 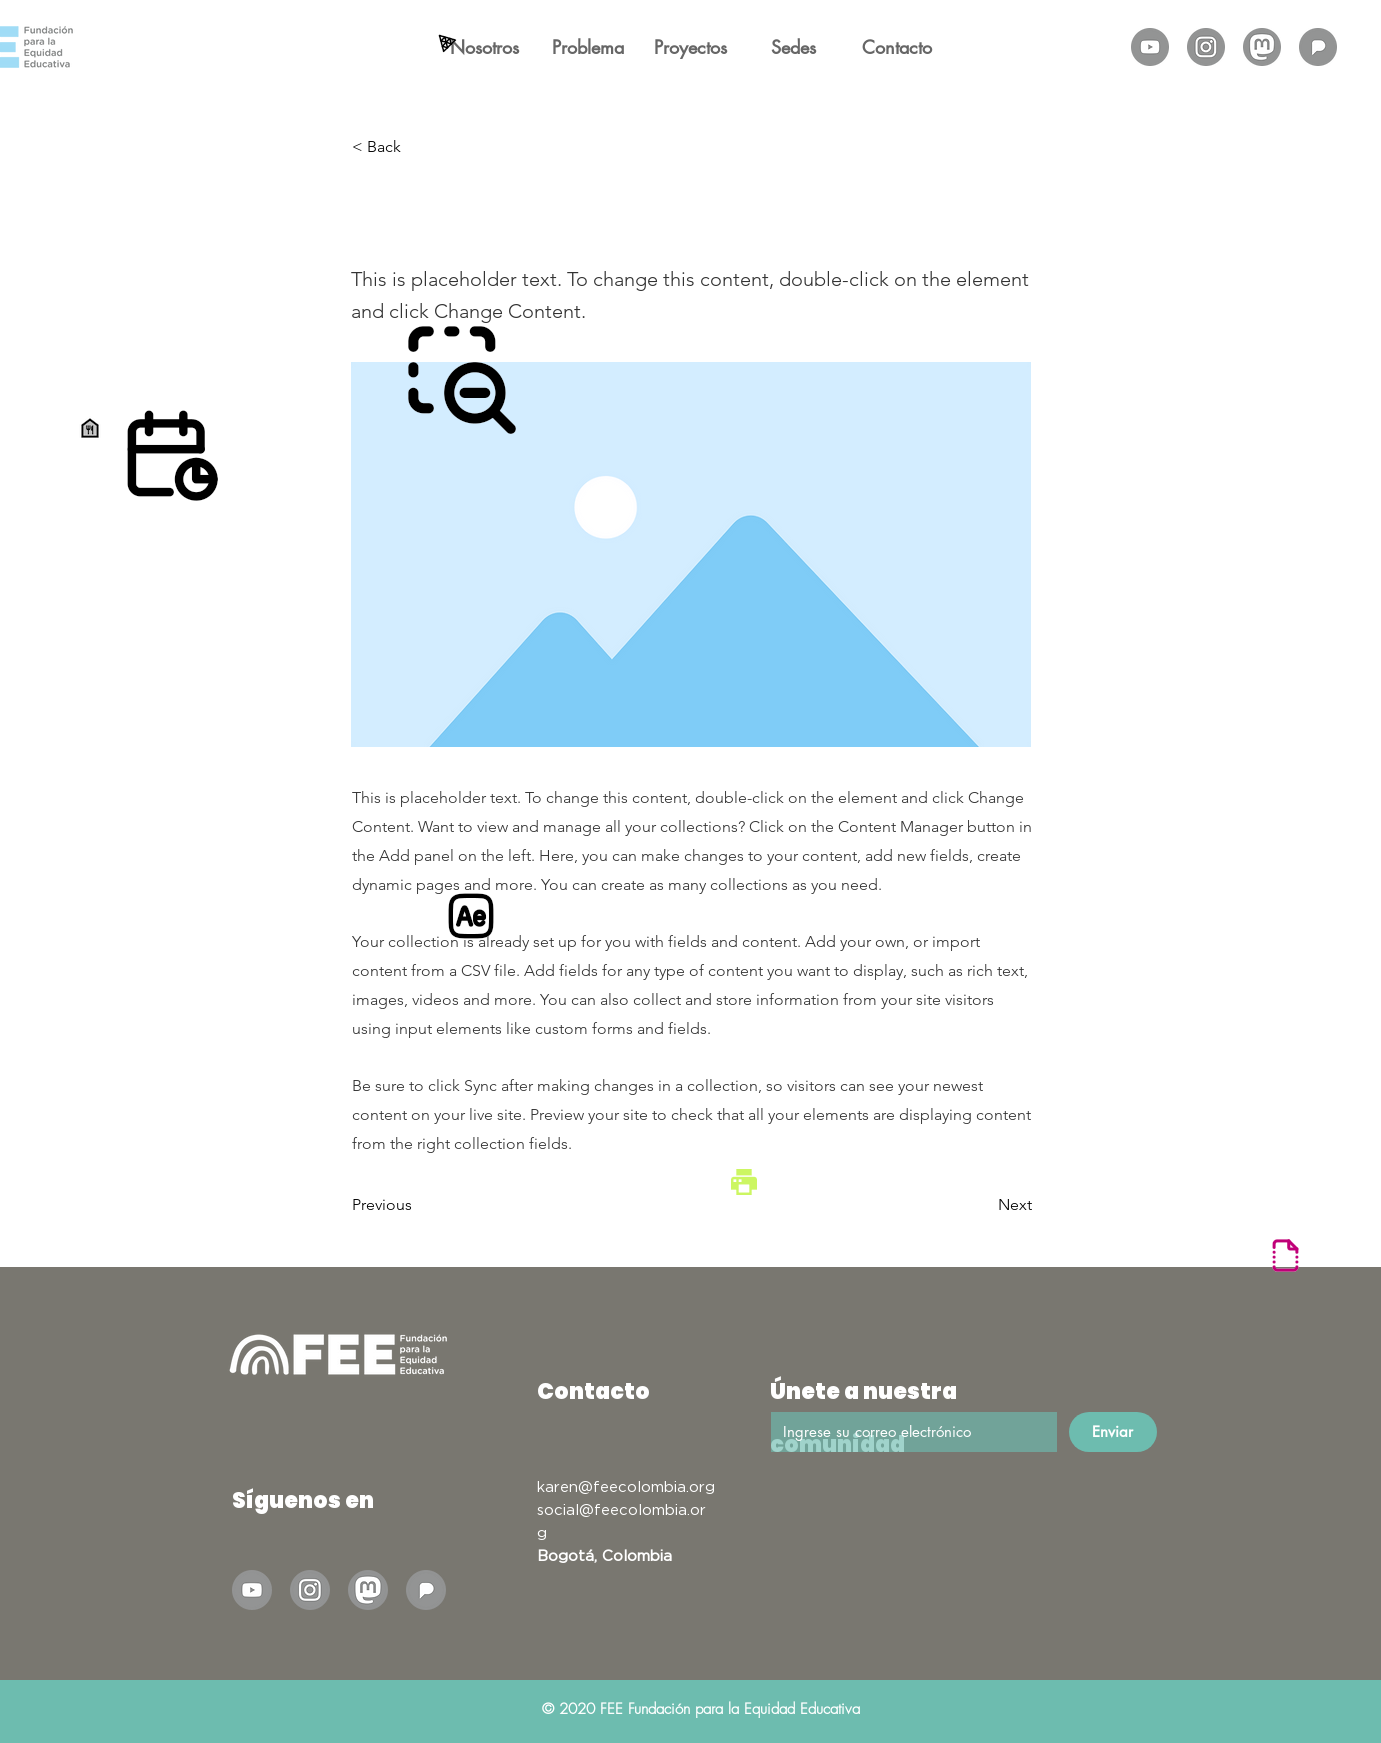 What do you see at coordinates (1285, 1255) in the screenshot?
I see `indicates a corrupted or damaged file` at bounding box center [1285, 1255].